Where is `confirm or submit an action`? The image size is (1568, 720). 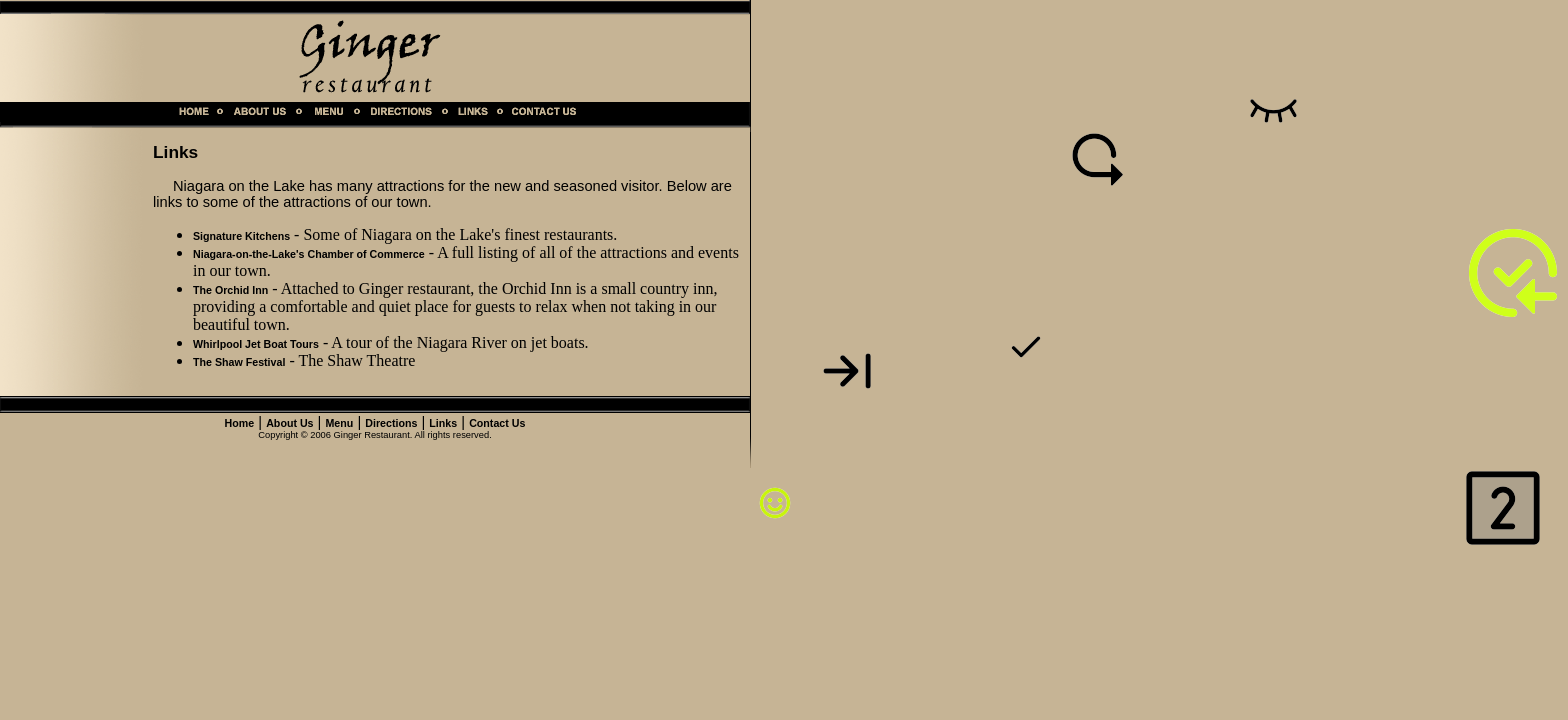
confirm or submit an action is located at coordinates (1026, 346).